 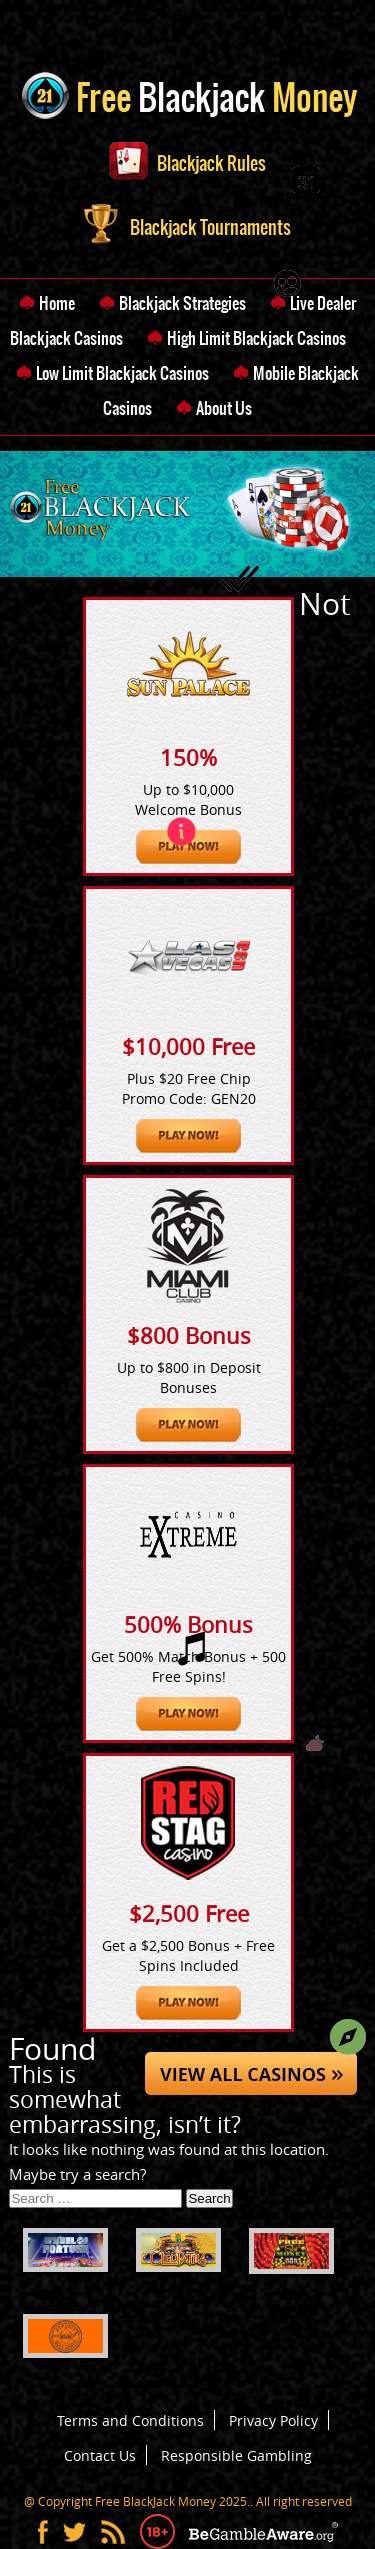 What do you see at coordinates (191, 1648) in the screenshot?
I see `access music library or player` at bounding box center [191, 1648].